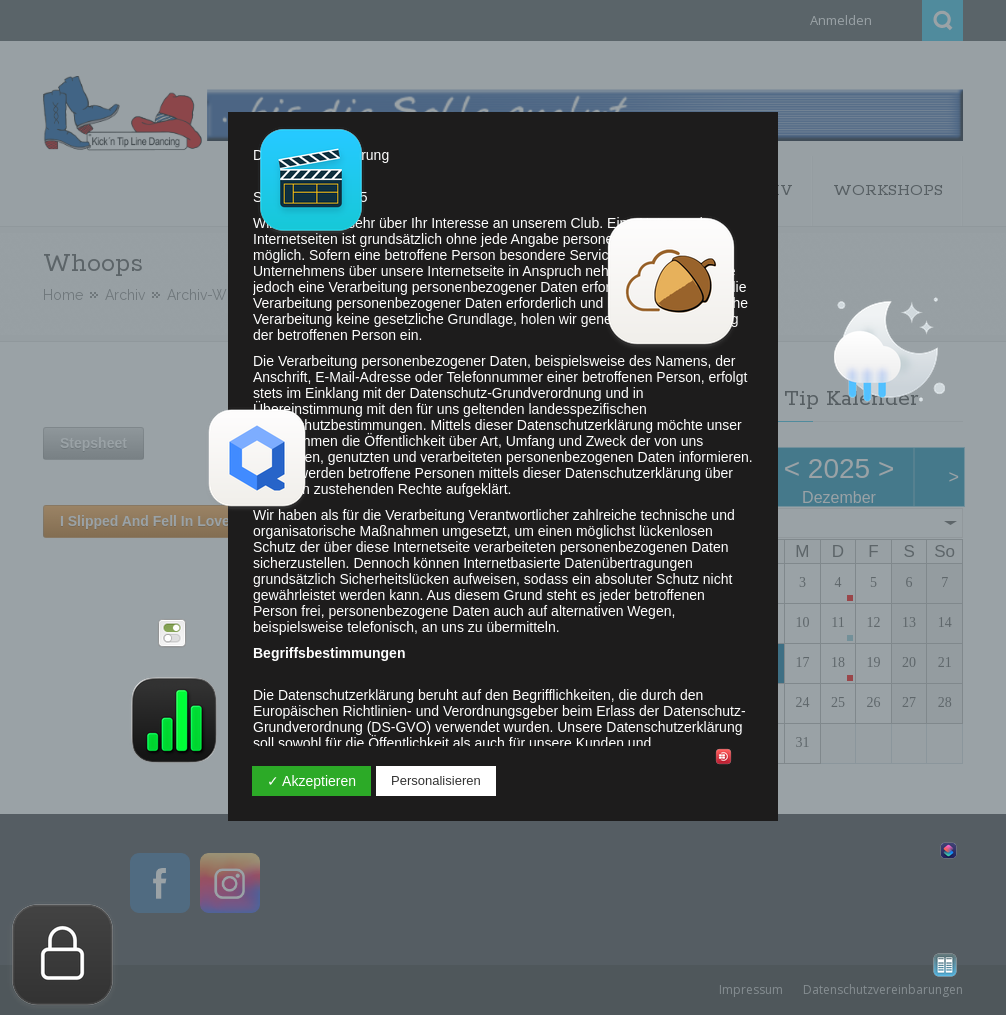  What do you see at coordinates (723, 756) in the screenshot?
I see `open budgie window previews app` at bounding box center [723, 756].